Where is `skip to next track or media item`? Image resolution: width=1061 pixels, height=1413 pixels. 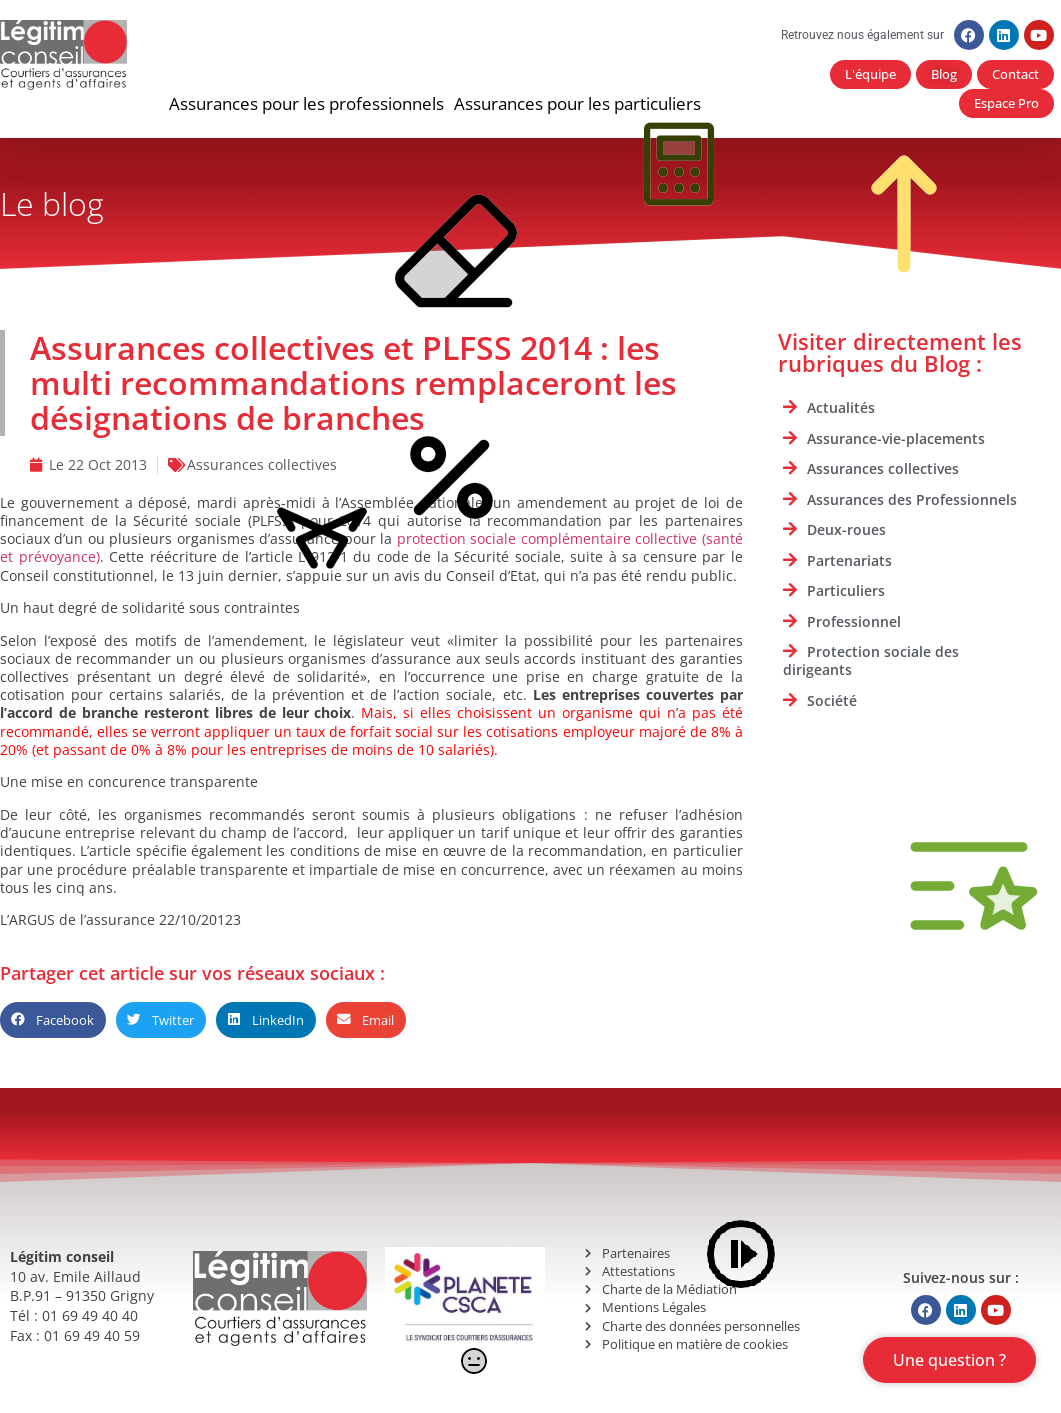 skip to next track or media item is located at coordinates (741, 1254).